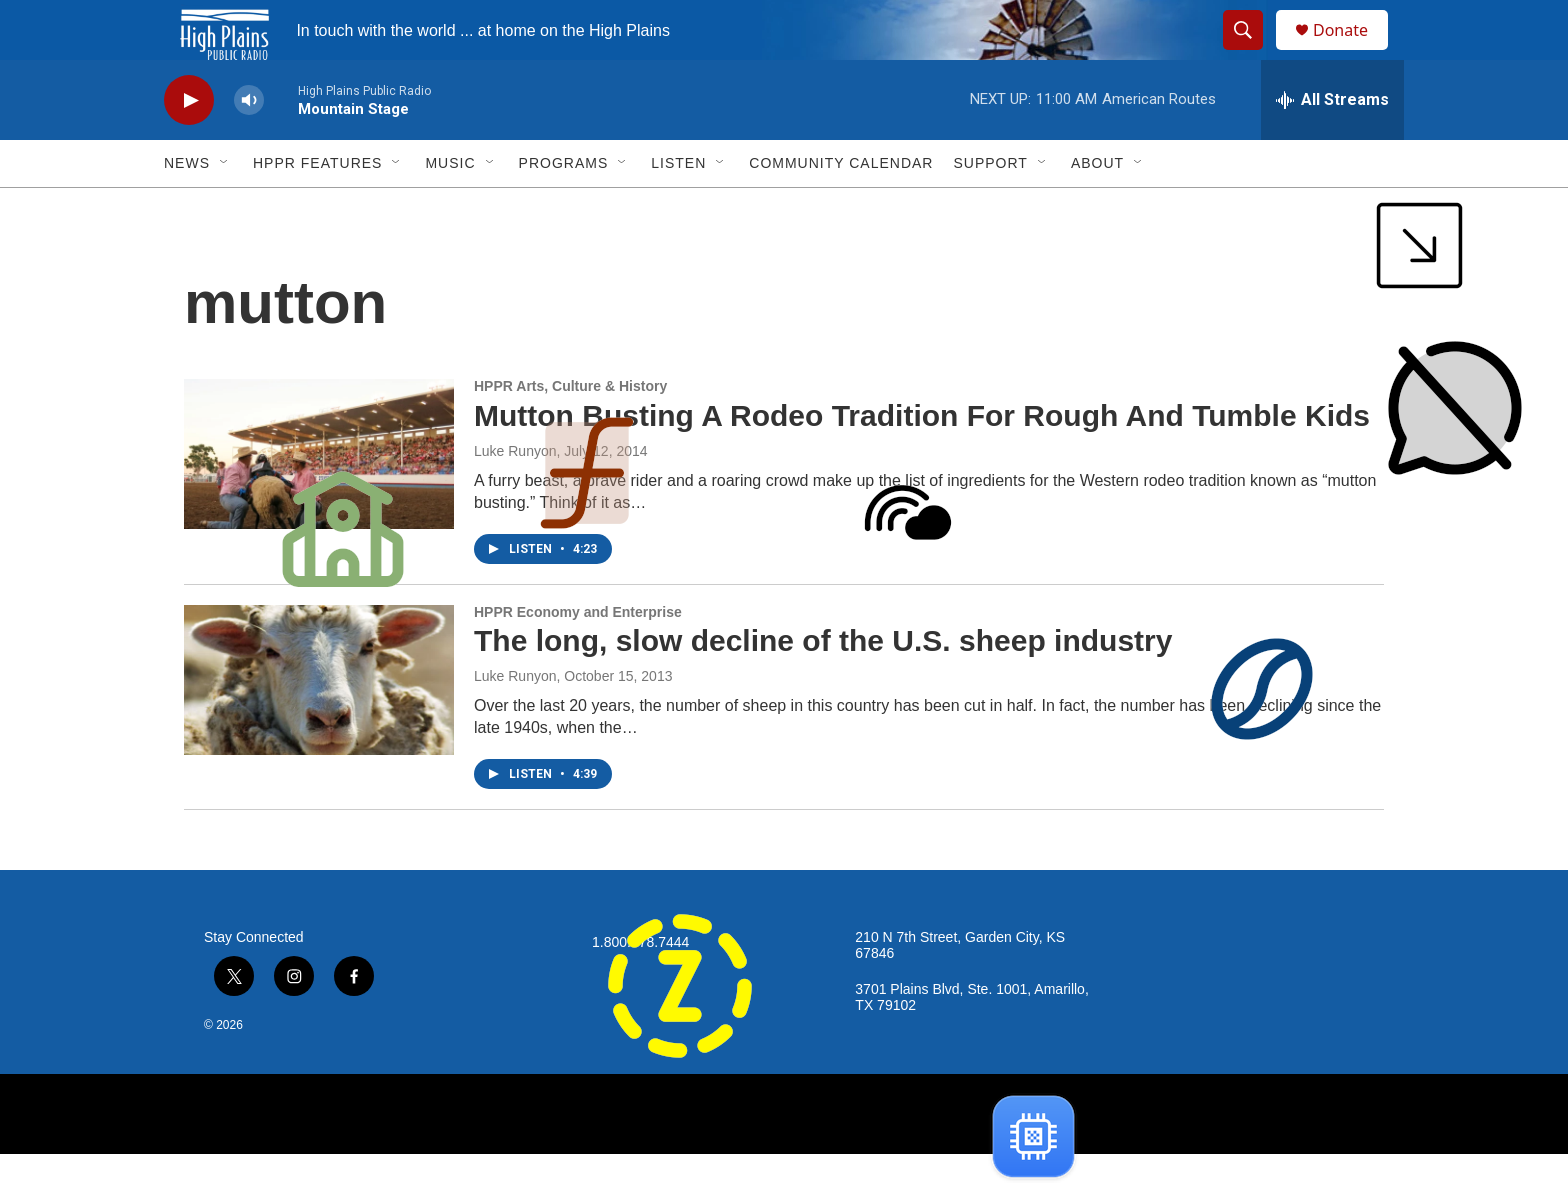 The width and height of the screenshot is (1568, 1199). What do you see at coordinates (587, 473) in the screenshot?
I see `insert a mathematical function or formula` at bounding box center [587, 473].